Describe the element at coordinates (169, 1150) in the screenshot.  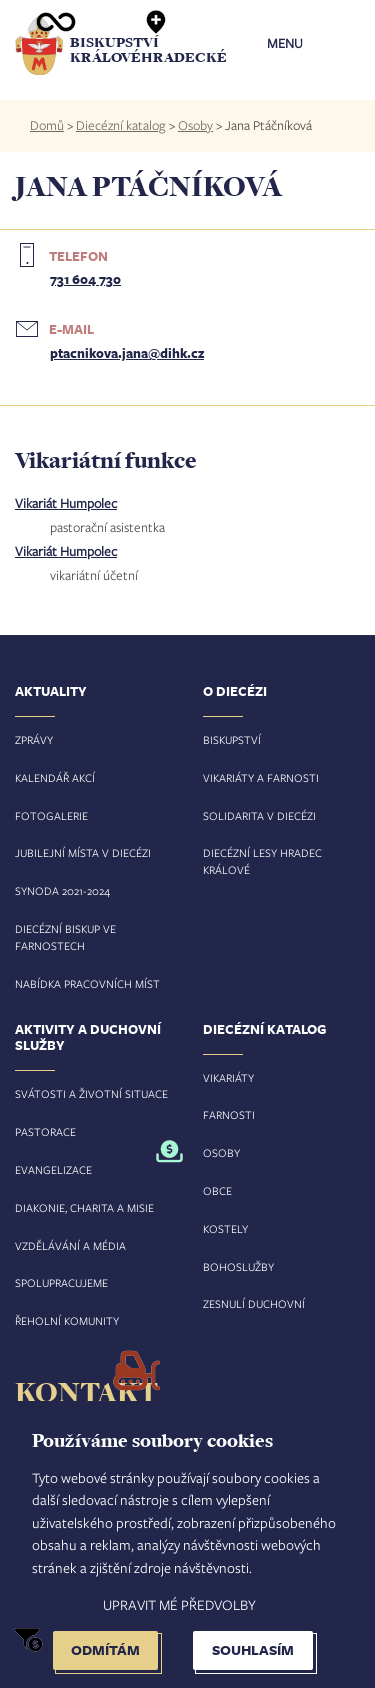
I see `make a donation` at that location.